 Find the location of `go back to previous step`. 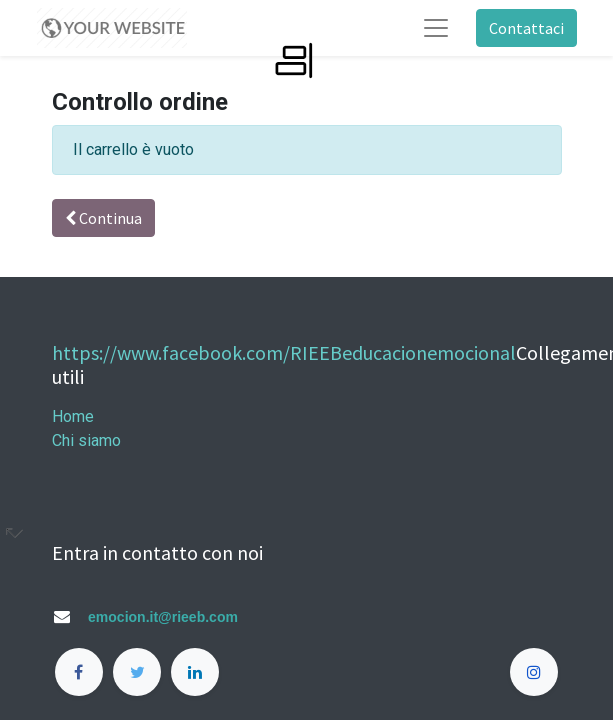

go back to previous step is located at coordinates (14, 532).